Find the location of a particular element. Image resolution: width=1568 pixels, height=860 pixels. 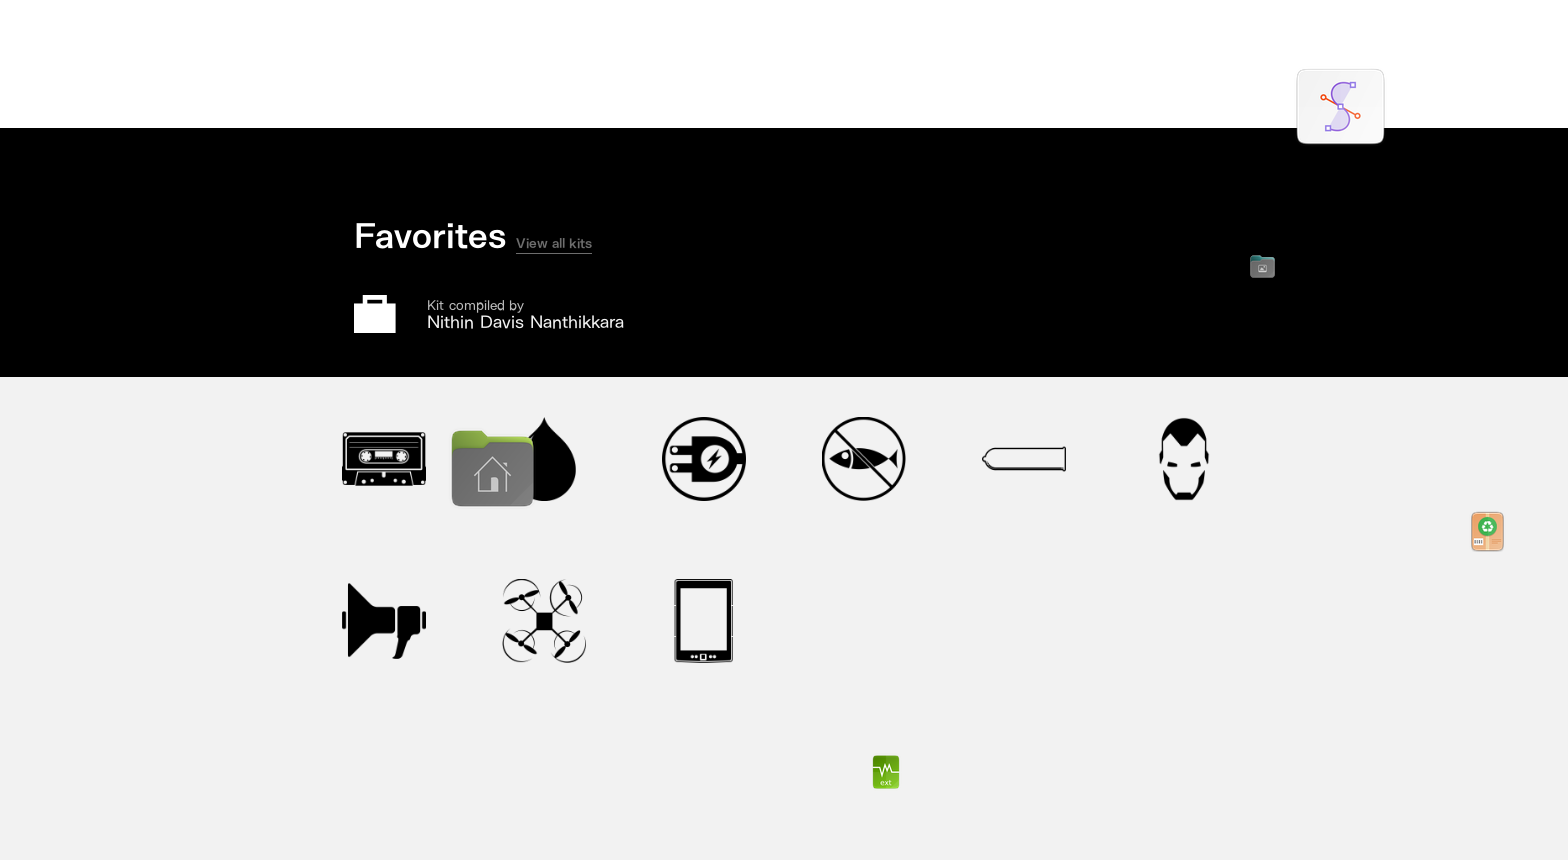

indicates package cleanup or removal in progress is located at coordinates (1487, 531).